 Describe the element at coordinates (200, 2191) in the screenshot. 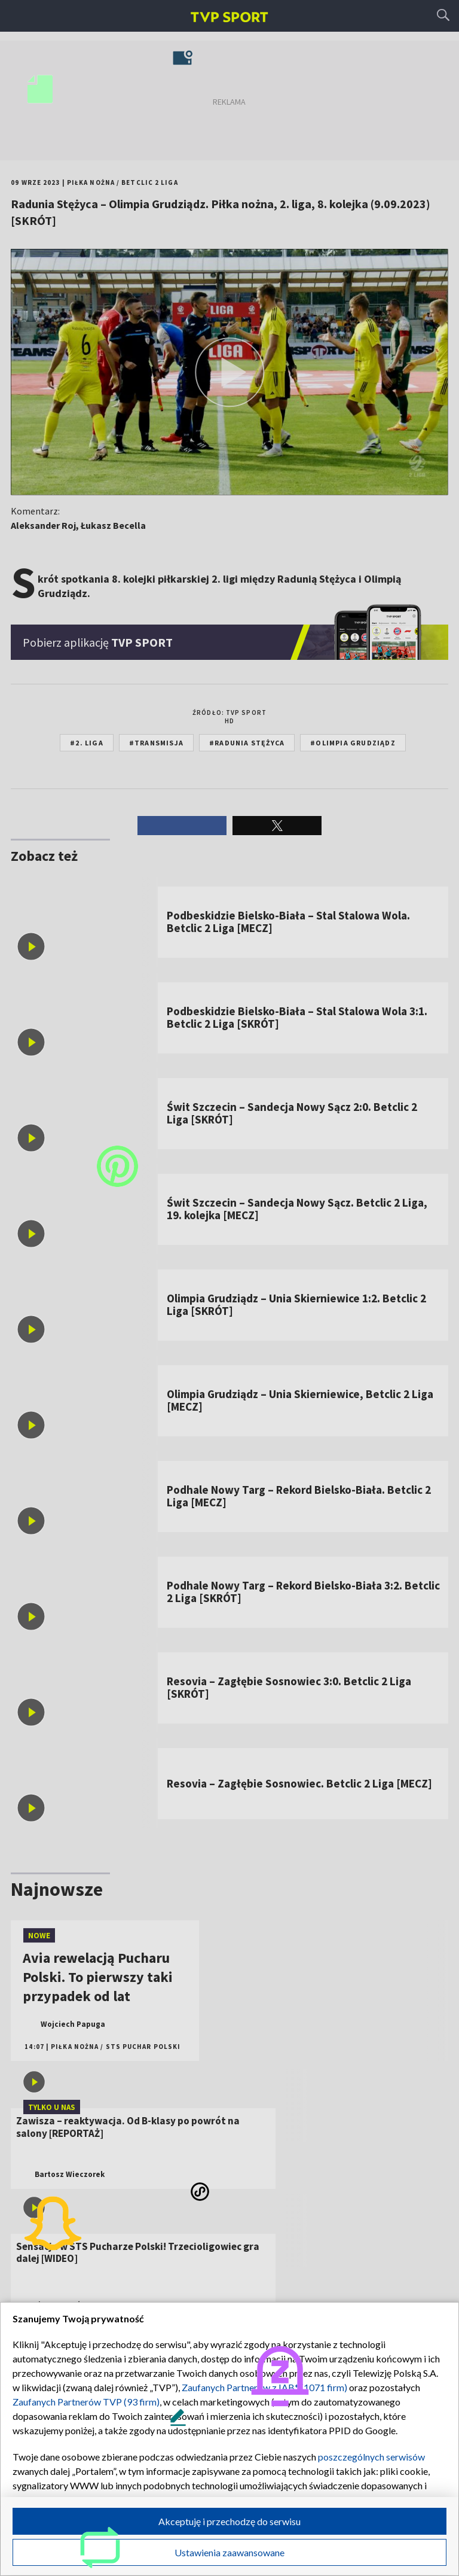

I see `open a mini program or lightweight app` at that location.